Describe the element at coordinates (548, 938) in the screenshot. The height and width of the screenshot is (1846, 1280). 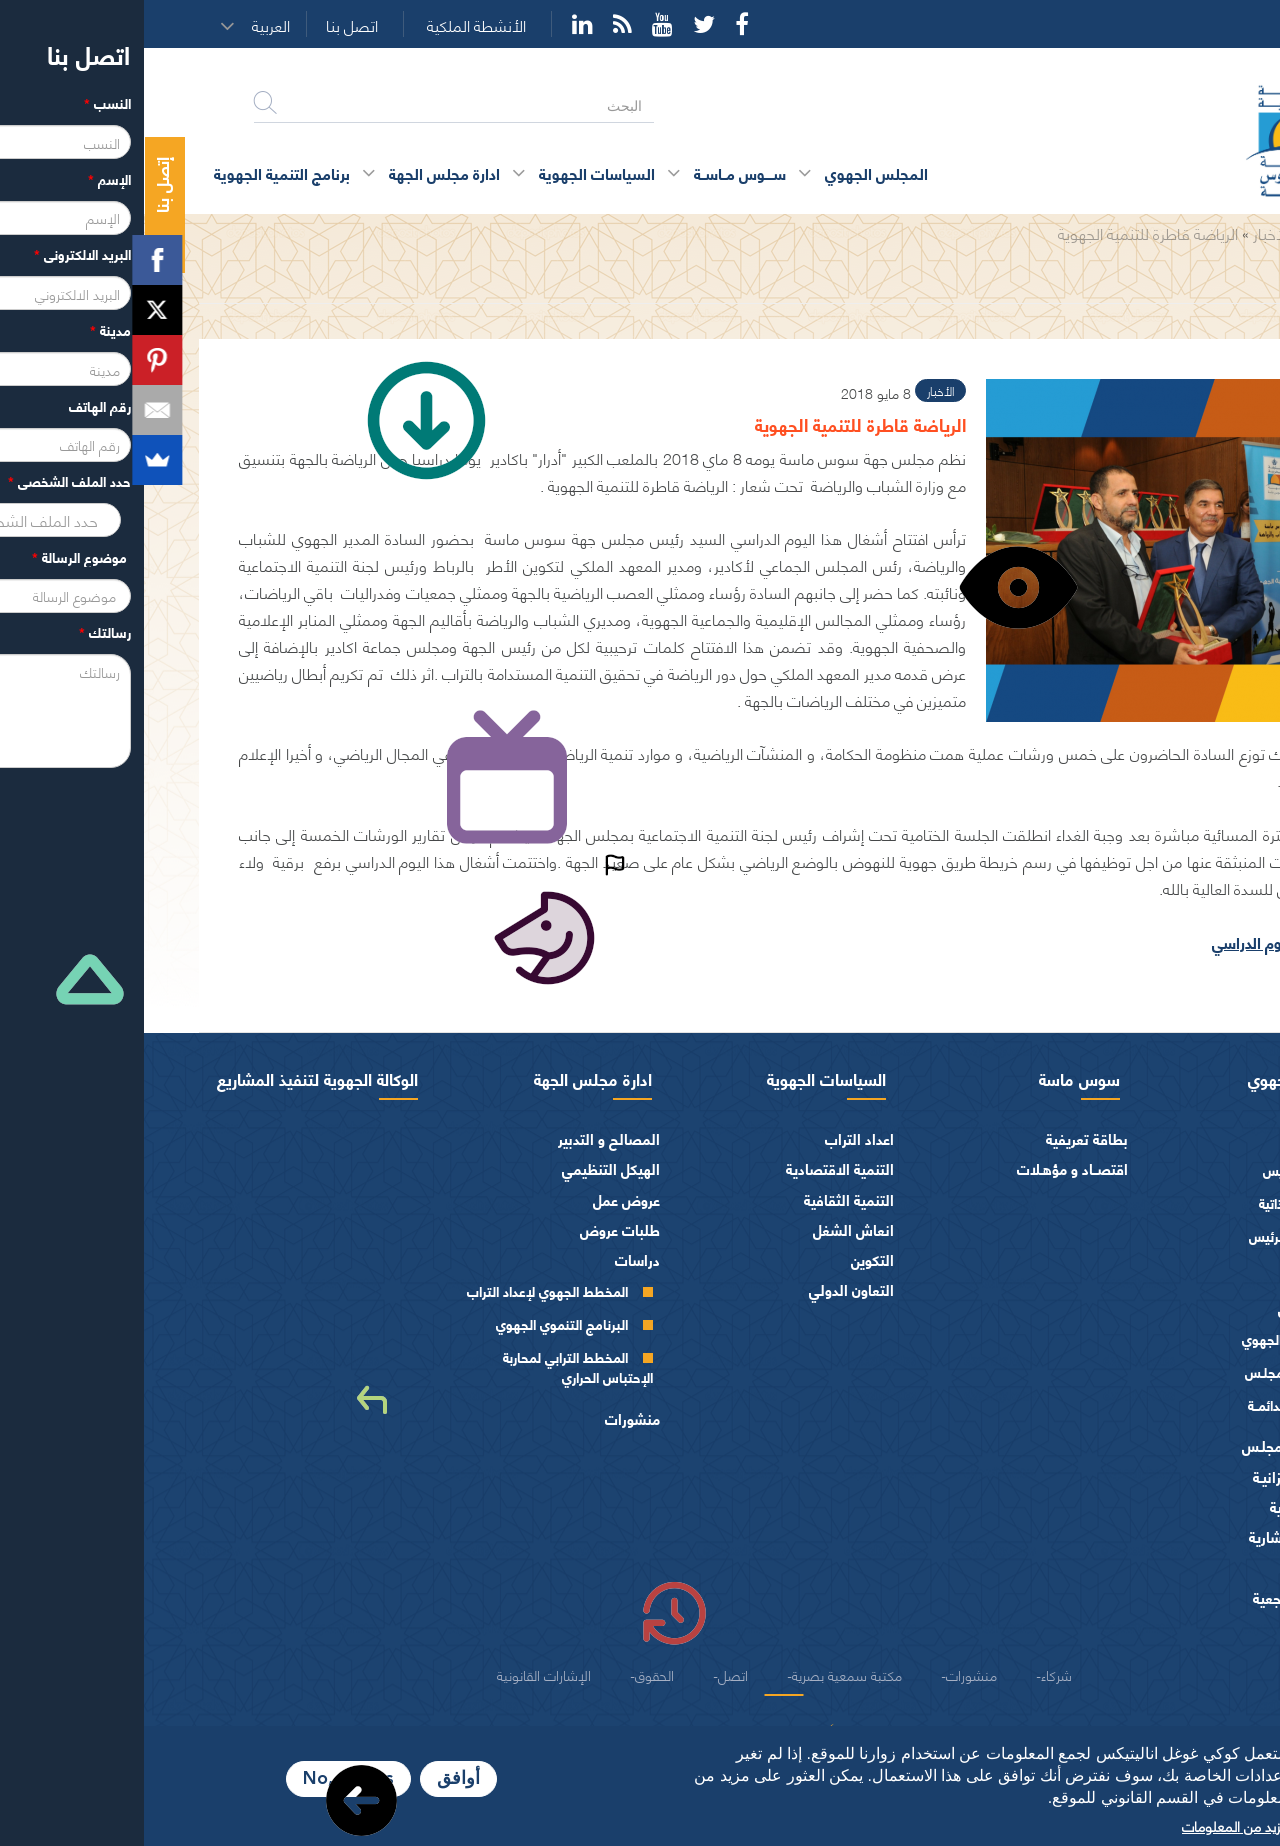
I see `access equestrian or horse-related features` at that location.